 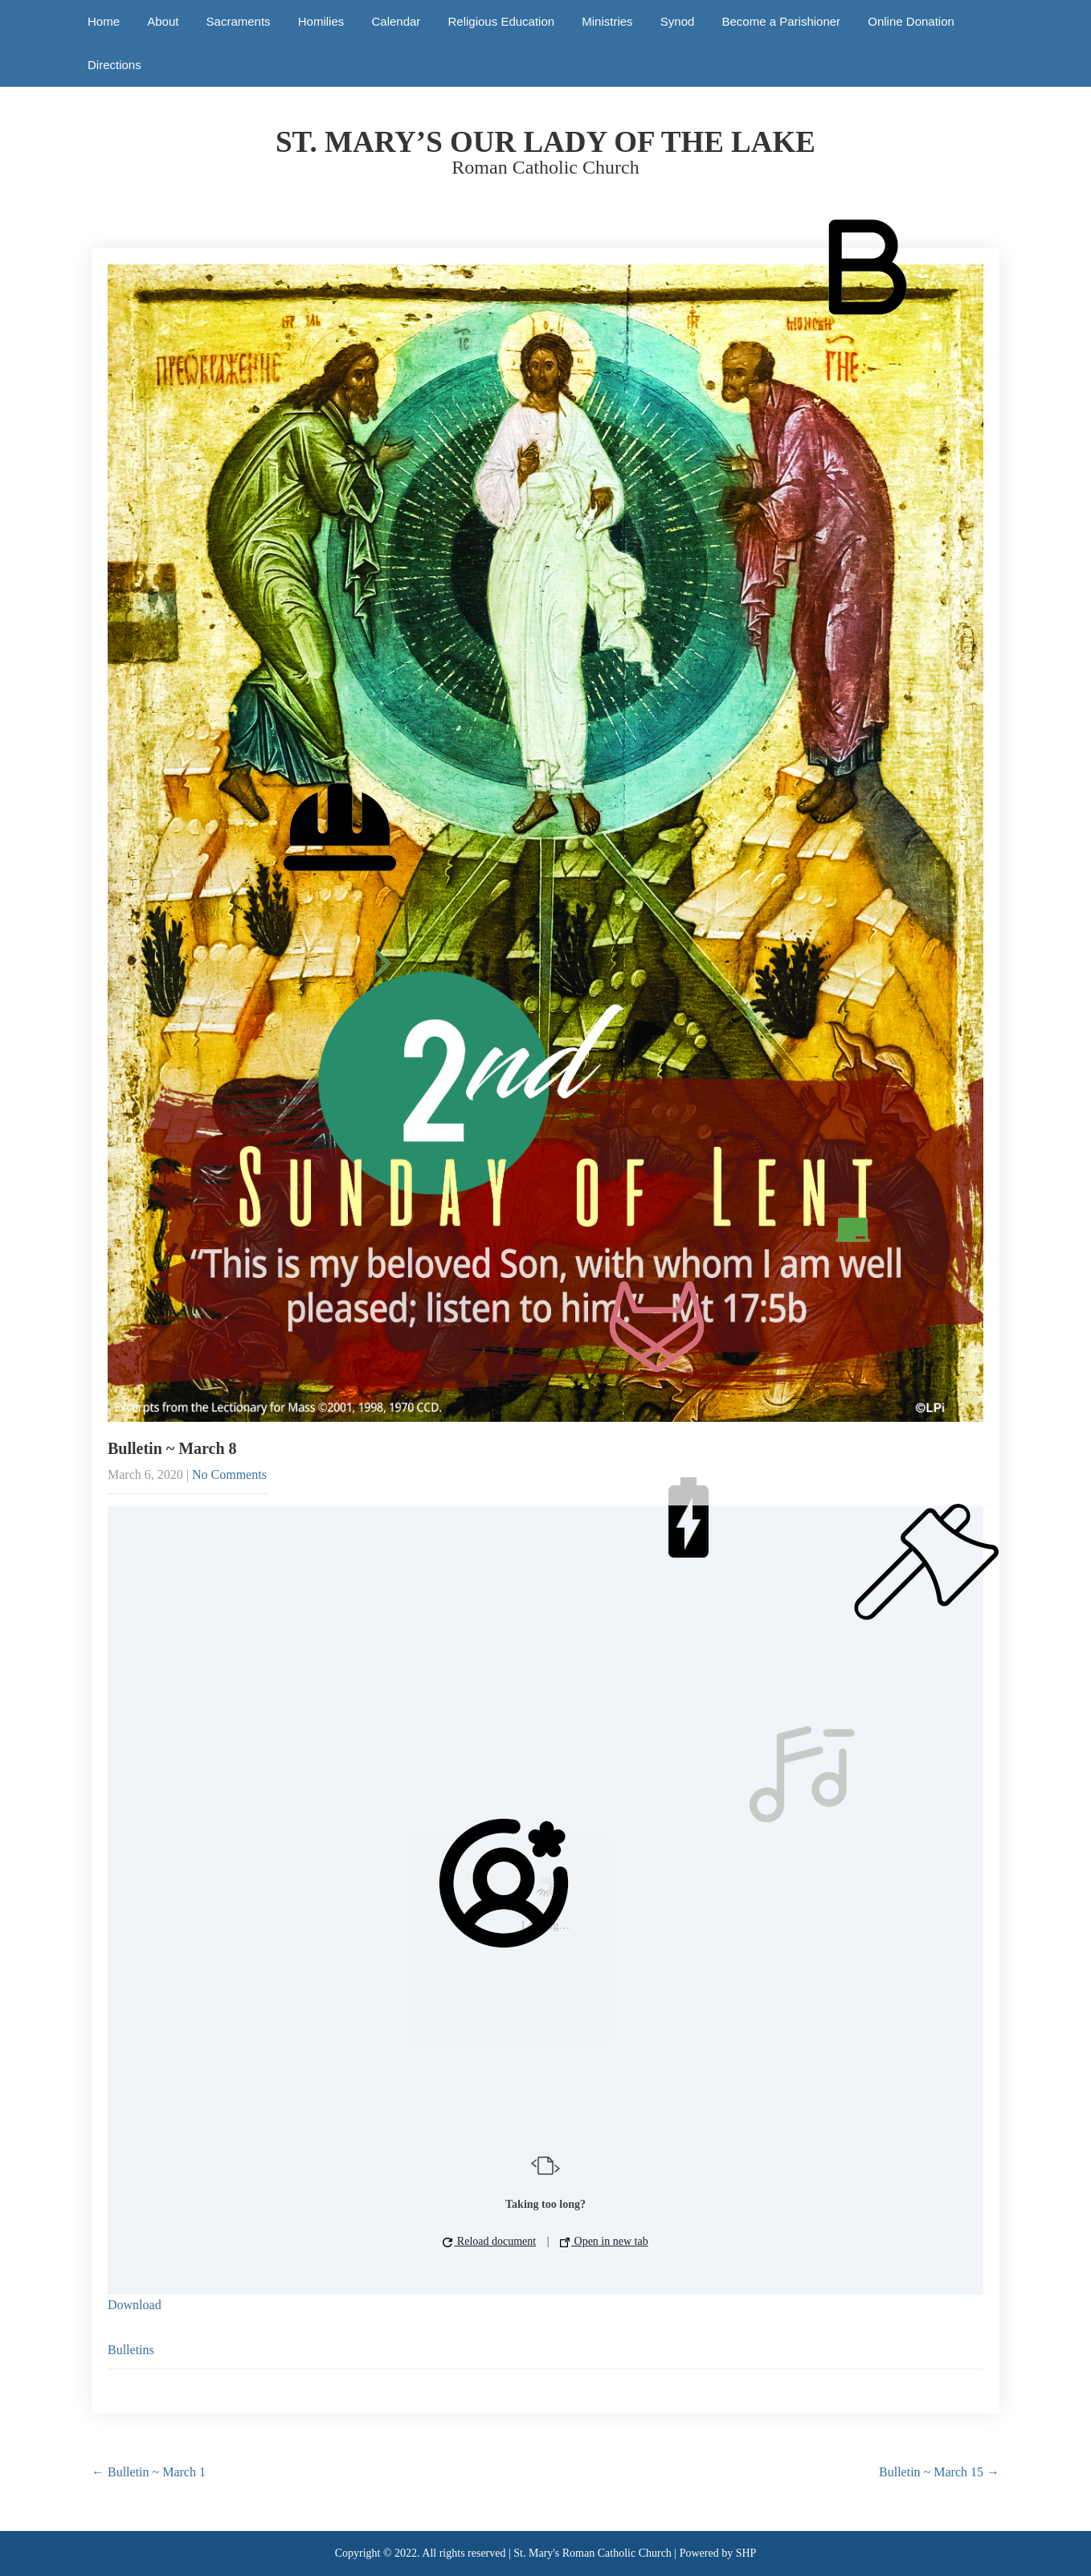 What do you see at coordinates (926, 1566) in the screenshot?
I see `access woodcutting or crafting tools` at bounding box center [926, 1566].